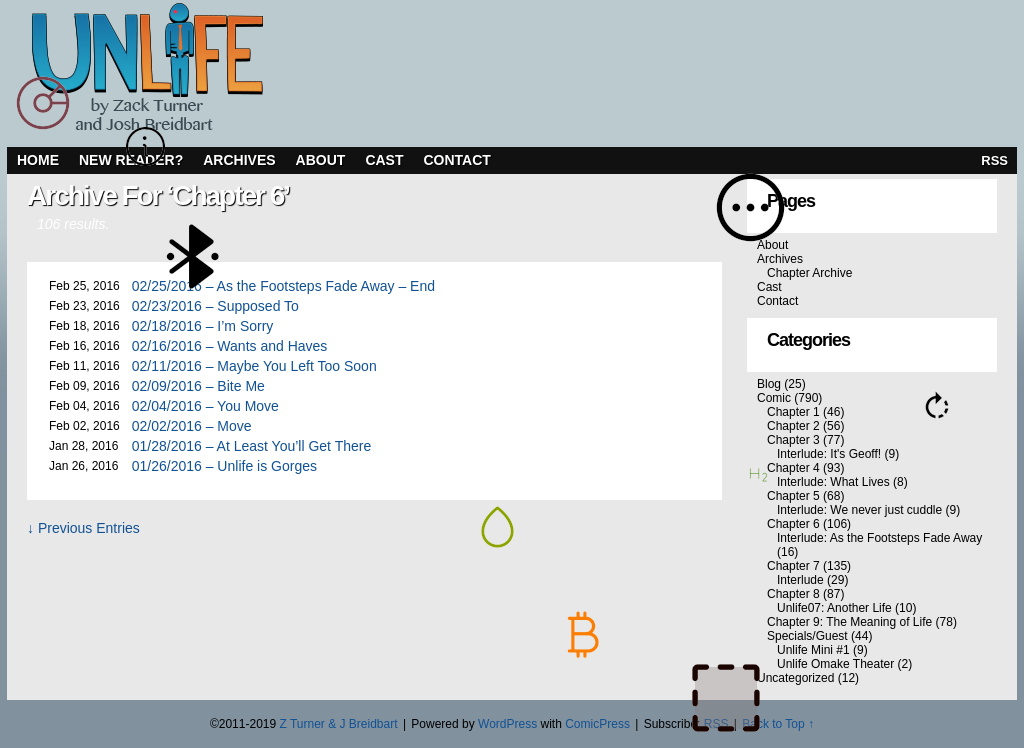 This screenshot has width=1024, height=748. I want to click on view bitcoin balance or wallet, so click(581, 635).